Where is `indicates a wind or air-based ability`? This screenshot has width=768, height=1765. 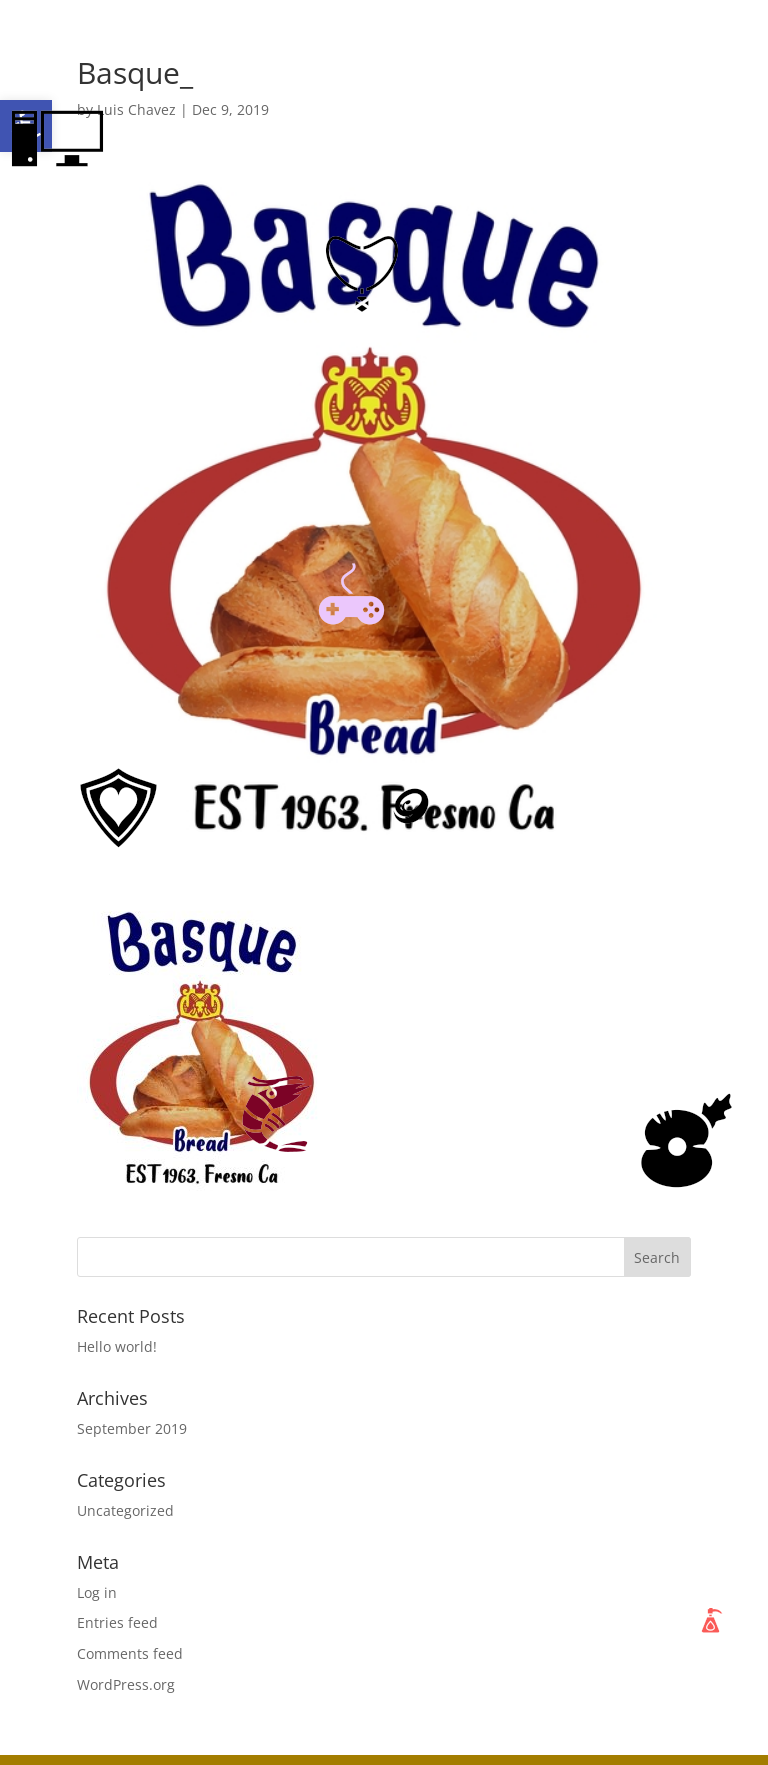 indicates a wind or air-based ability is located at coordinates (411, 806).